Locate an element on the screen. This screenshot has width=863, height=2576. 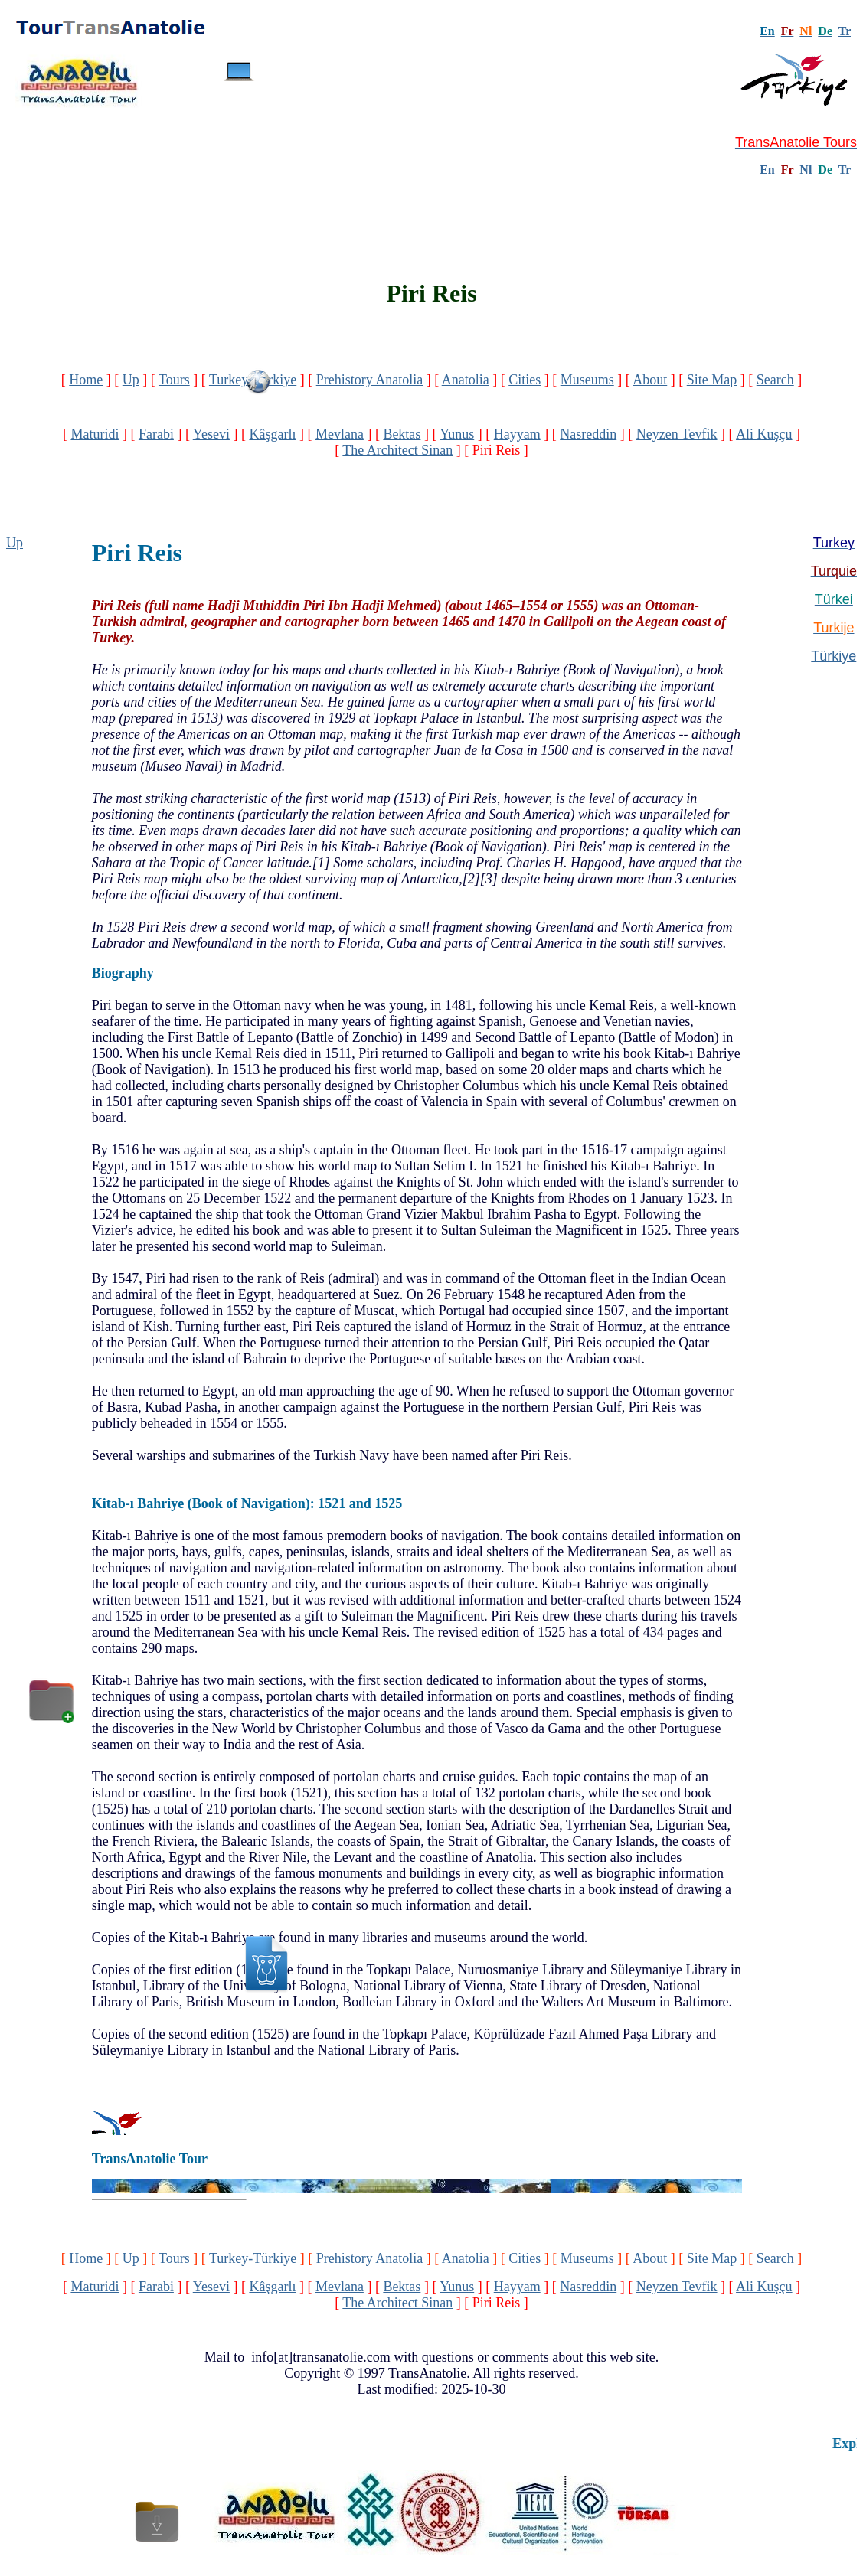
open downloads folder is located at coordinates (157, 2522).